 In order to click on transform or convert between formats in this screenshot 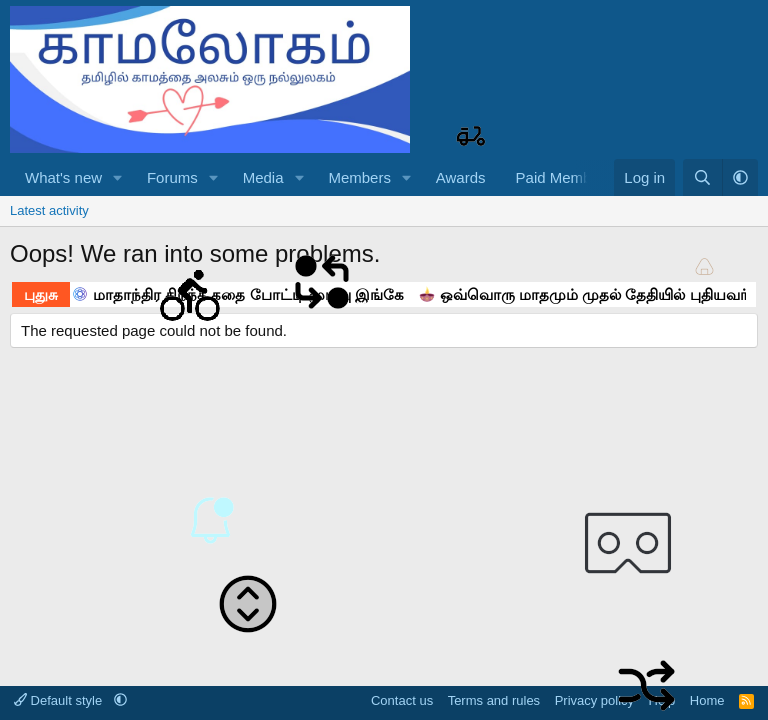, I will do `click(322, 282)`.